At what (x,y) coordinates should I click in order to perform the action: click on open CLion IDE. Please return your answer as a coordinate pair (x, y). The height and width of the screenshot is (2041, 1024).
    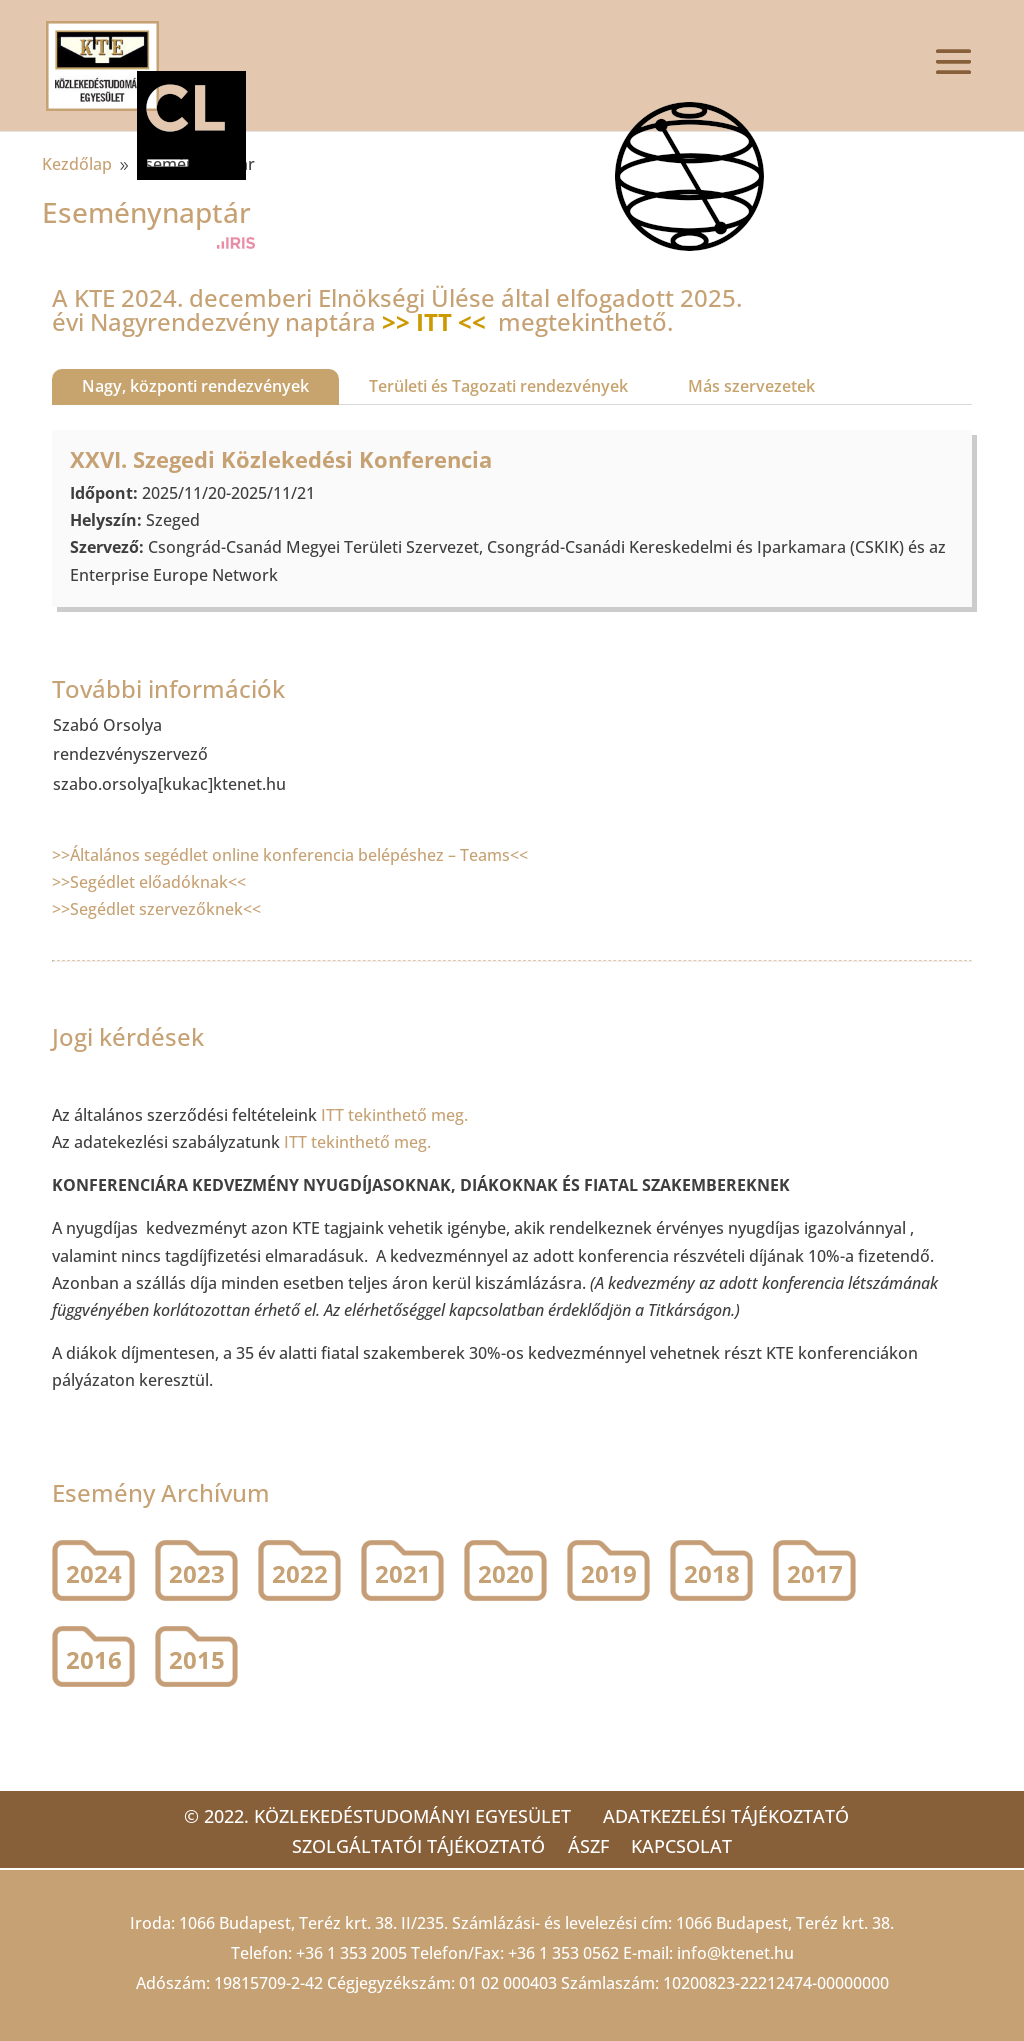
    Looking at the image, I should click on (191, 125).